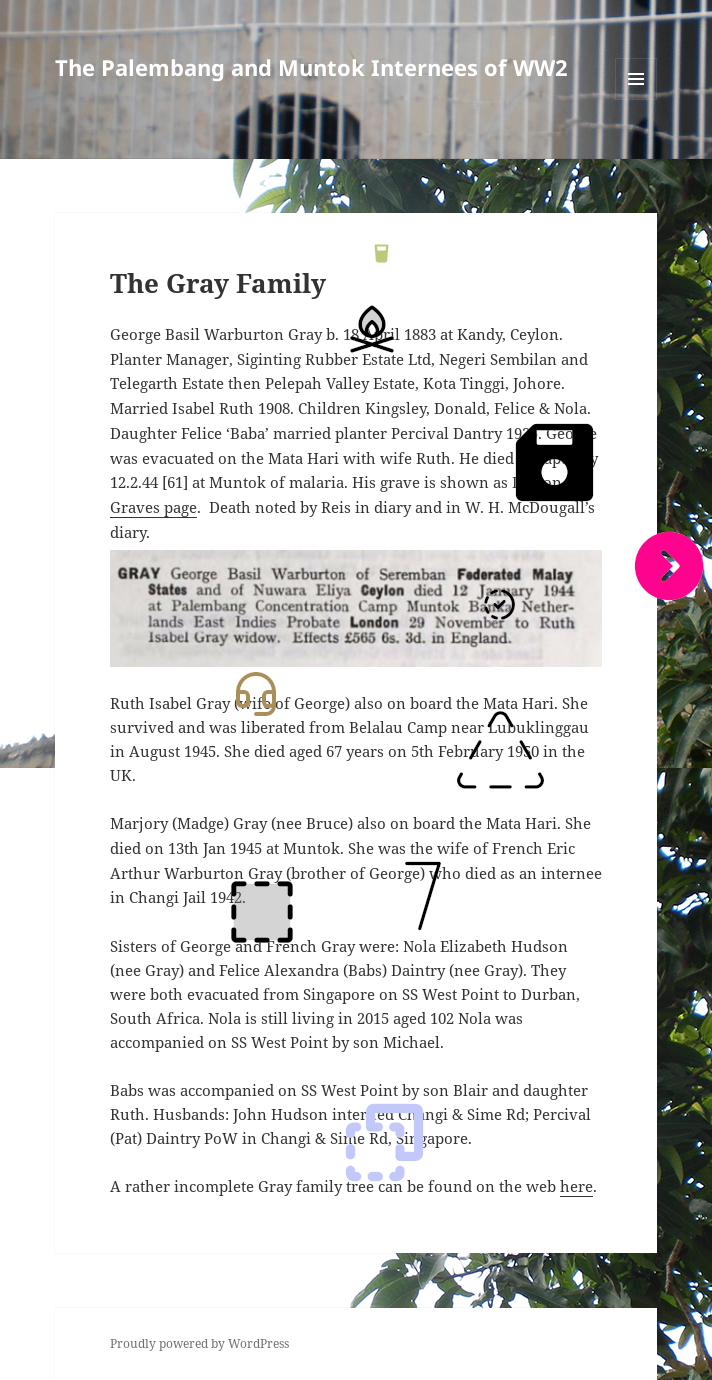 This screenshot has height=1380, width=712. I want to click on save current file or document, so click(554, 462).